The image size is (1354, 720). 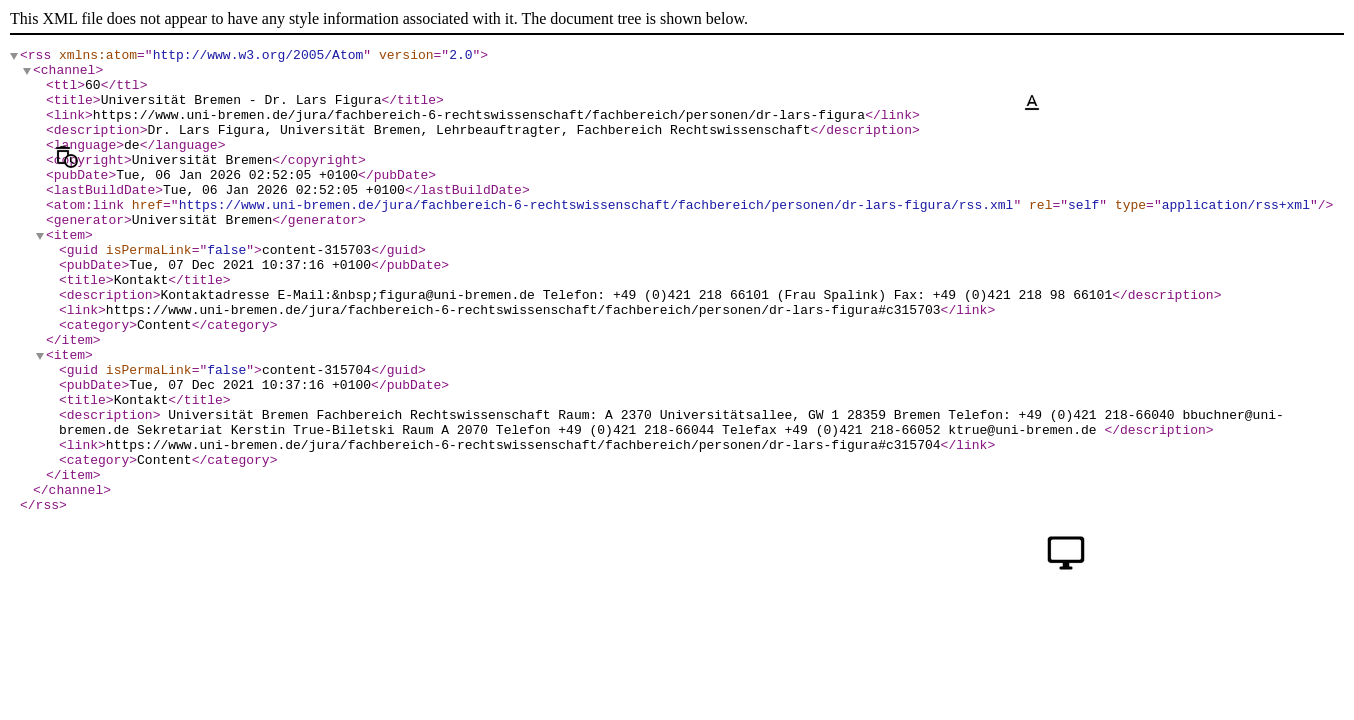 I want to click on format or style text, so click(x=1032, y=103).